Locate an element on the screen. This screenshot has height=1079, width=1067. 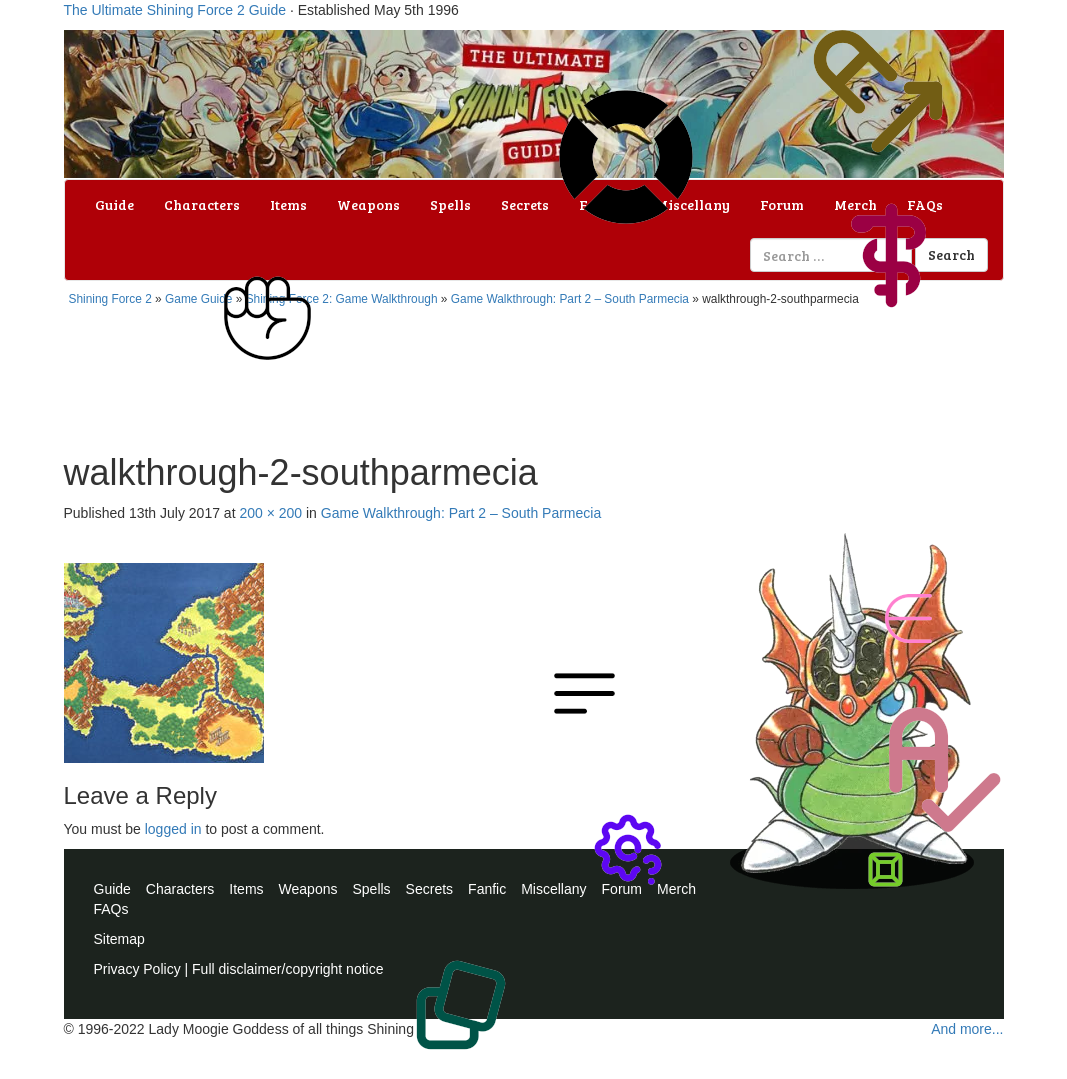
enable spellcheck for text input is located at coordinates (941, 766).